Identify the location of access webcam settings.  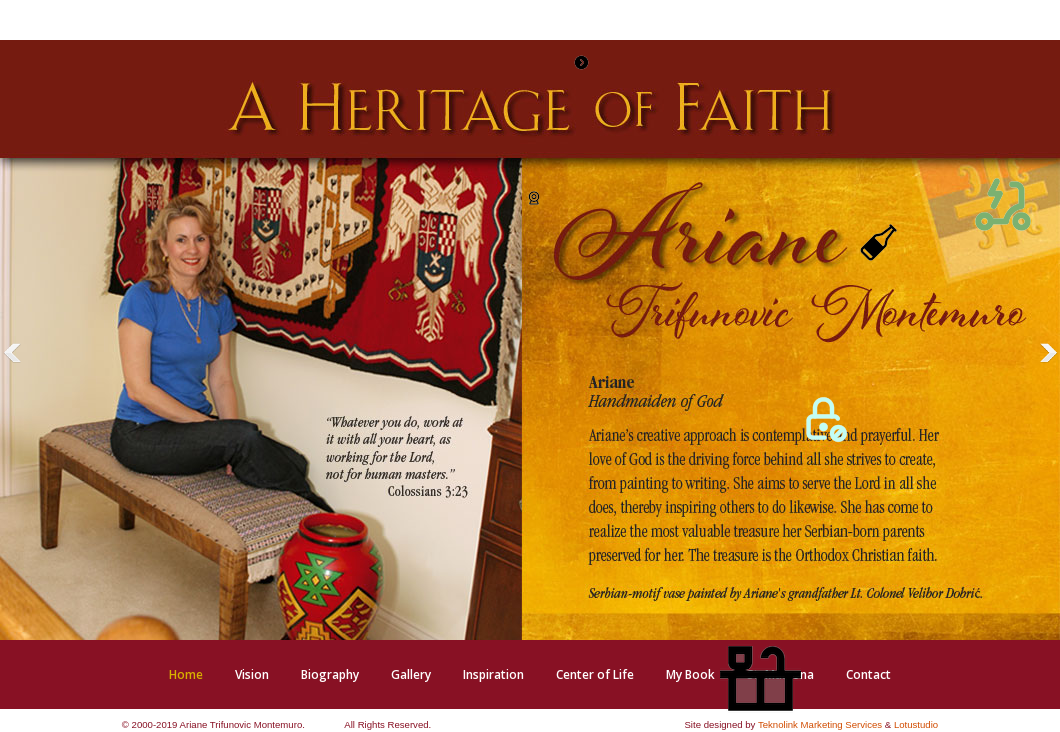
(534, 198).